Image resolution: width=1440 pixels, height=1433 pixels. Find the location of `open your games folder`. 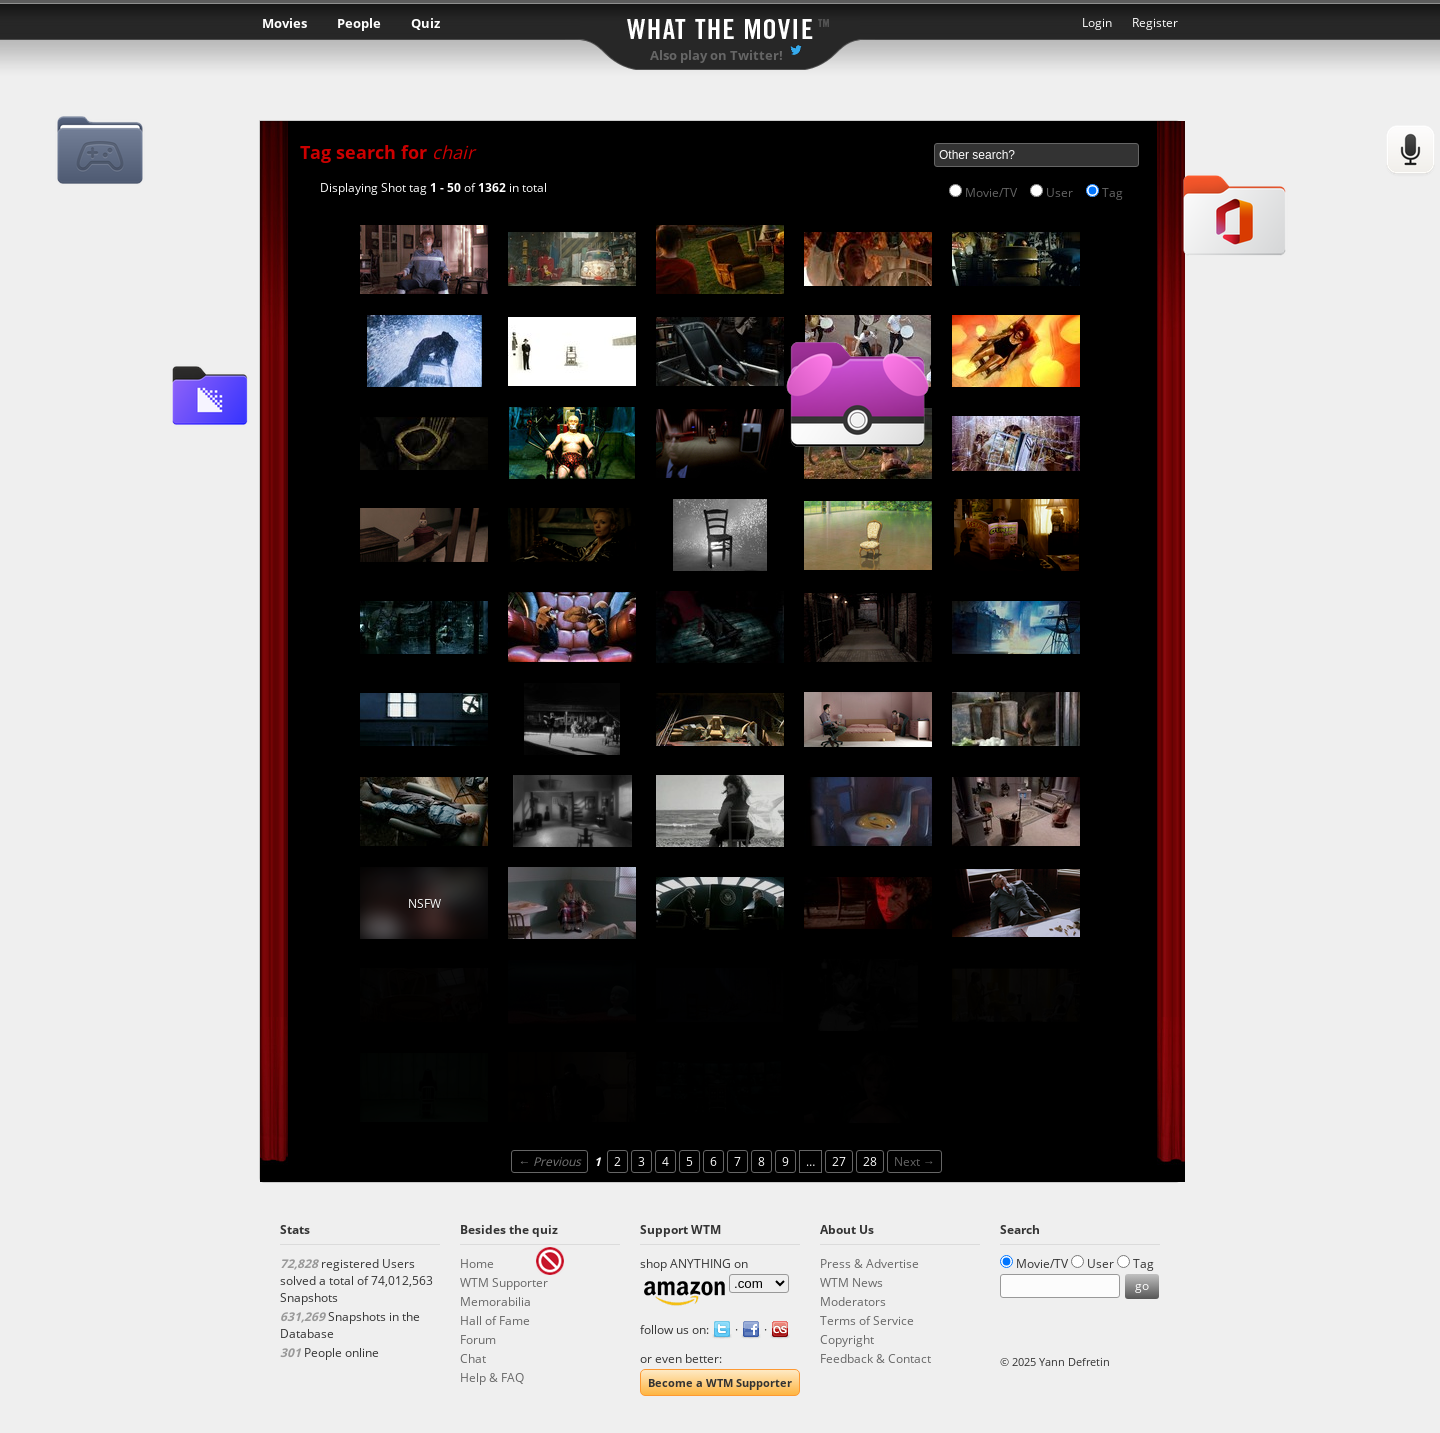

open your games folder is located at coordinates (100, 150).